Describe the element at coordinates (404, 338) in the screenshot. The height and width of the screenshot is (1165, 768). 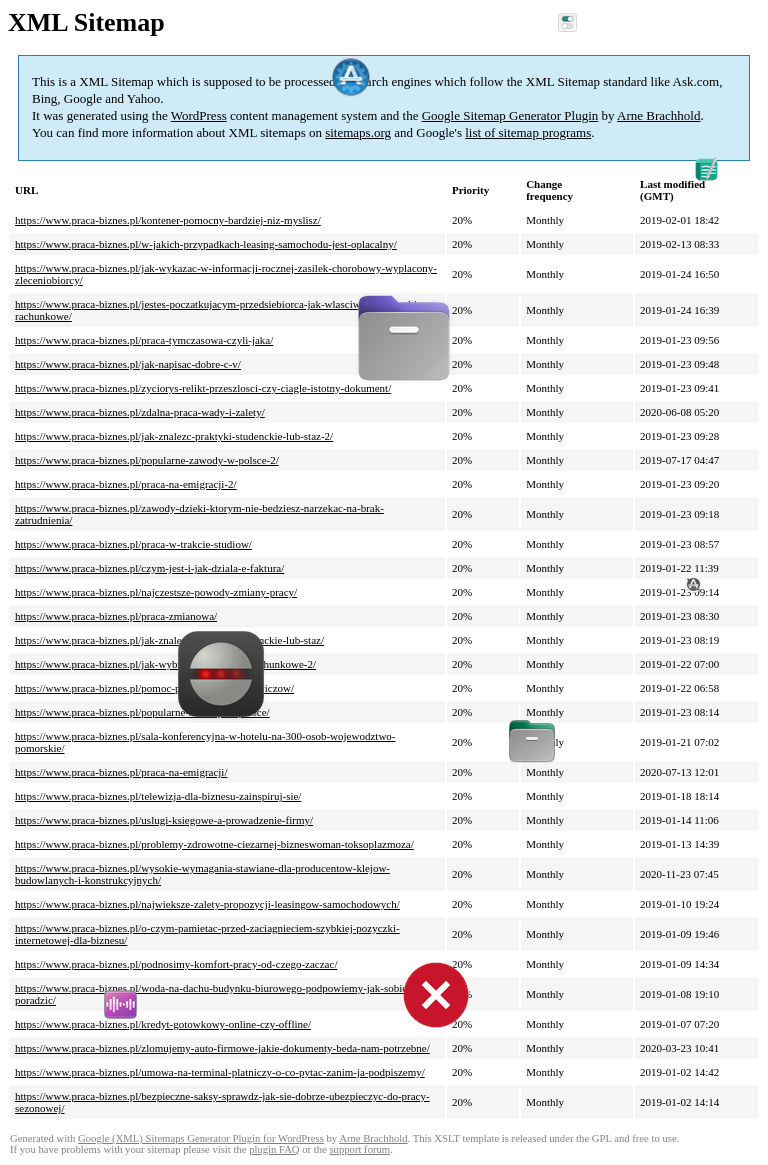
I see `open the file manager application` at that location.